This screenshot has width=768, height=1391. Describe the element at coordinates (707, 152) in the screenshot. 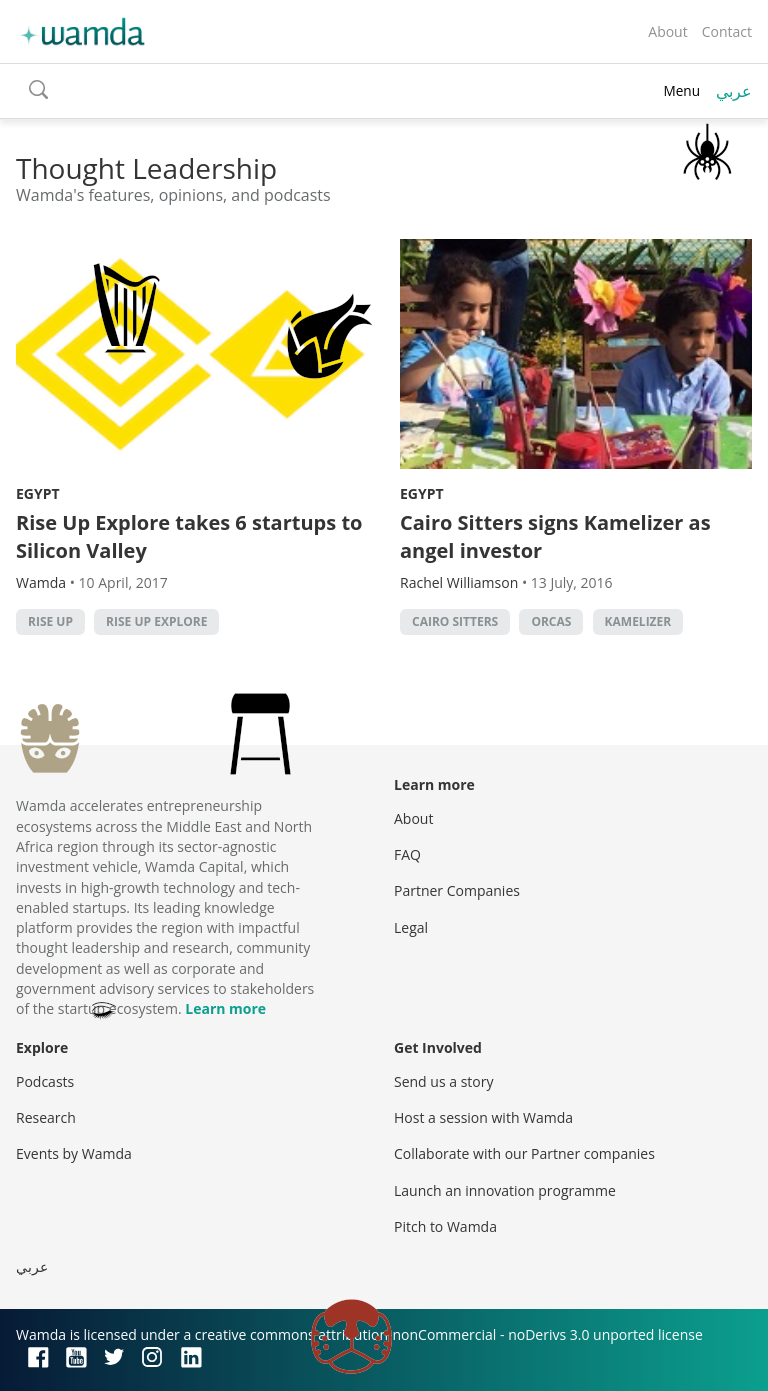

I see `indicates a spooky or halloween-themed game element` at that location.